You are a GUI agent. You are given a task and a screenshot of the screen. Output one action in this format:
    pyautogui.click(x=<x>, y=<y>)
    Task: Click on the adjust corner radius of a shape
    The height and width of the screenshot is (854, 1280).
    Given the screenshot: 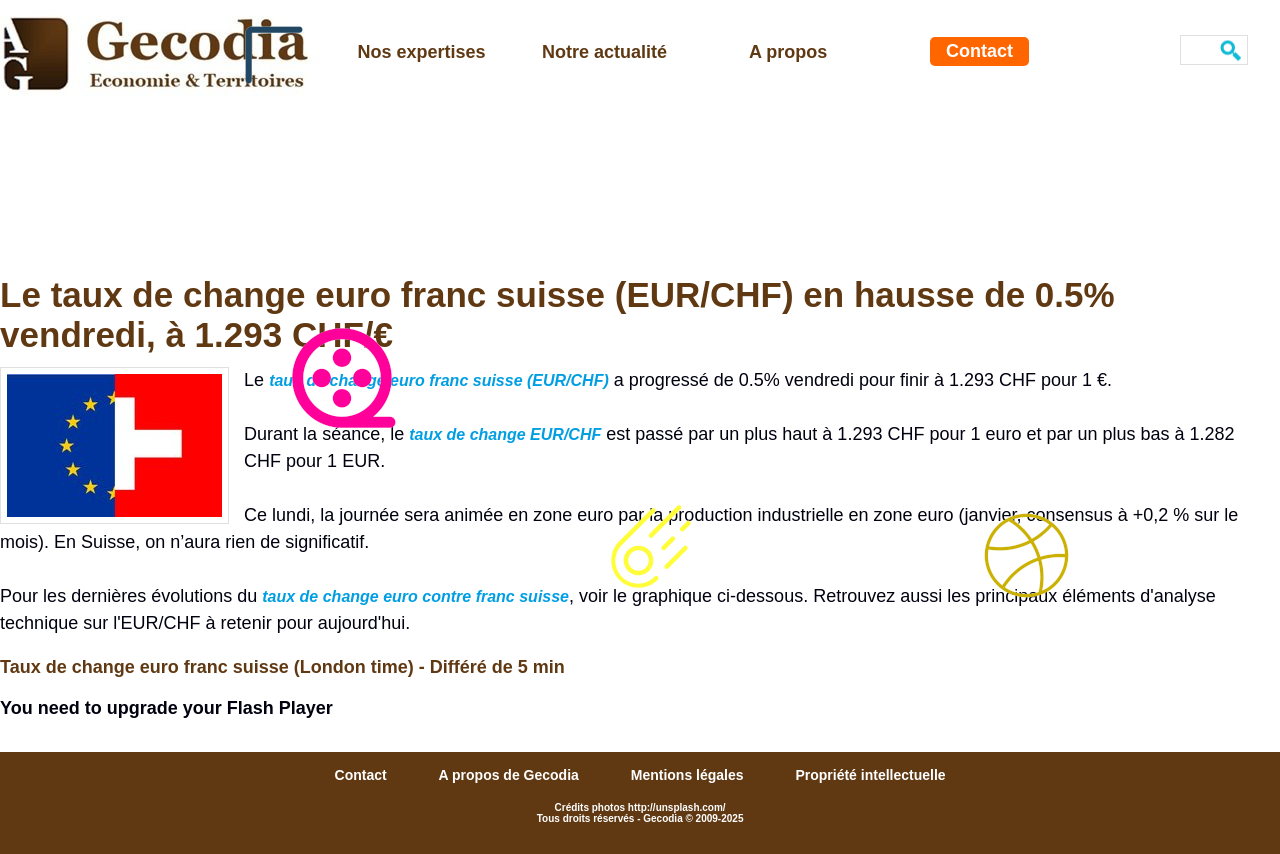 What is the action you would take?
    pyautogui.click(x=274, y=55)
    